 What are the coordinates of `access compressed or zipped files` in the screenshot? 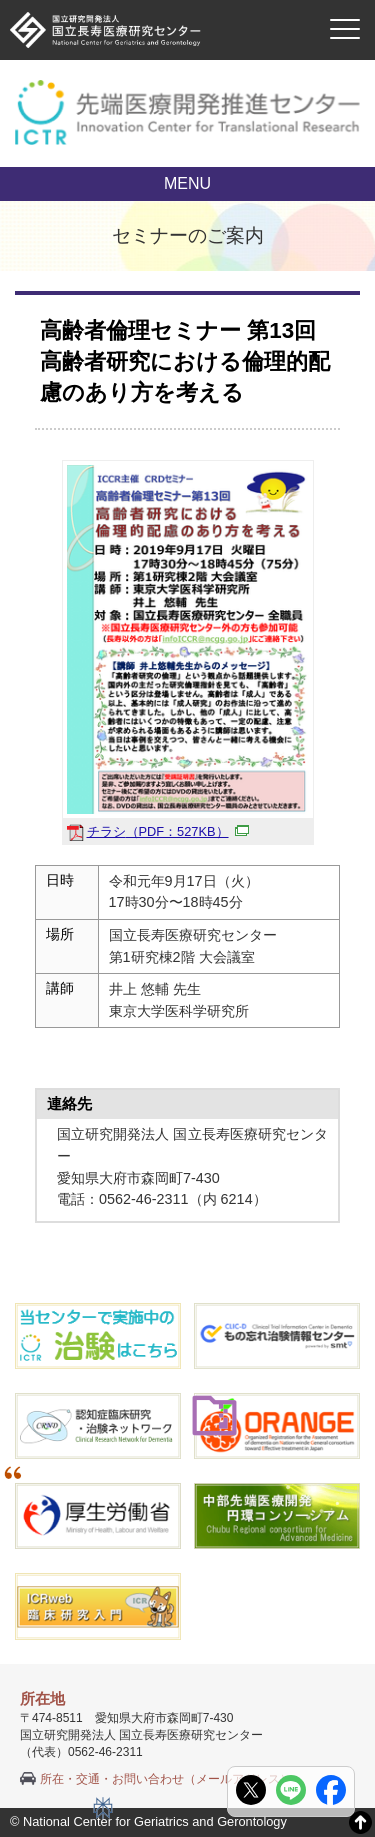 It's located at (214, 1415).